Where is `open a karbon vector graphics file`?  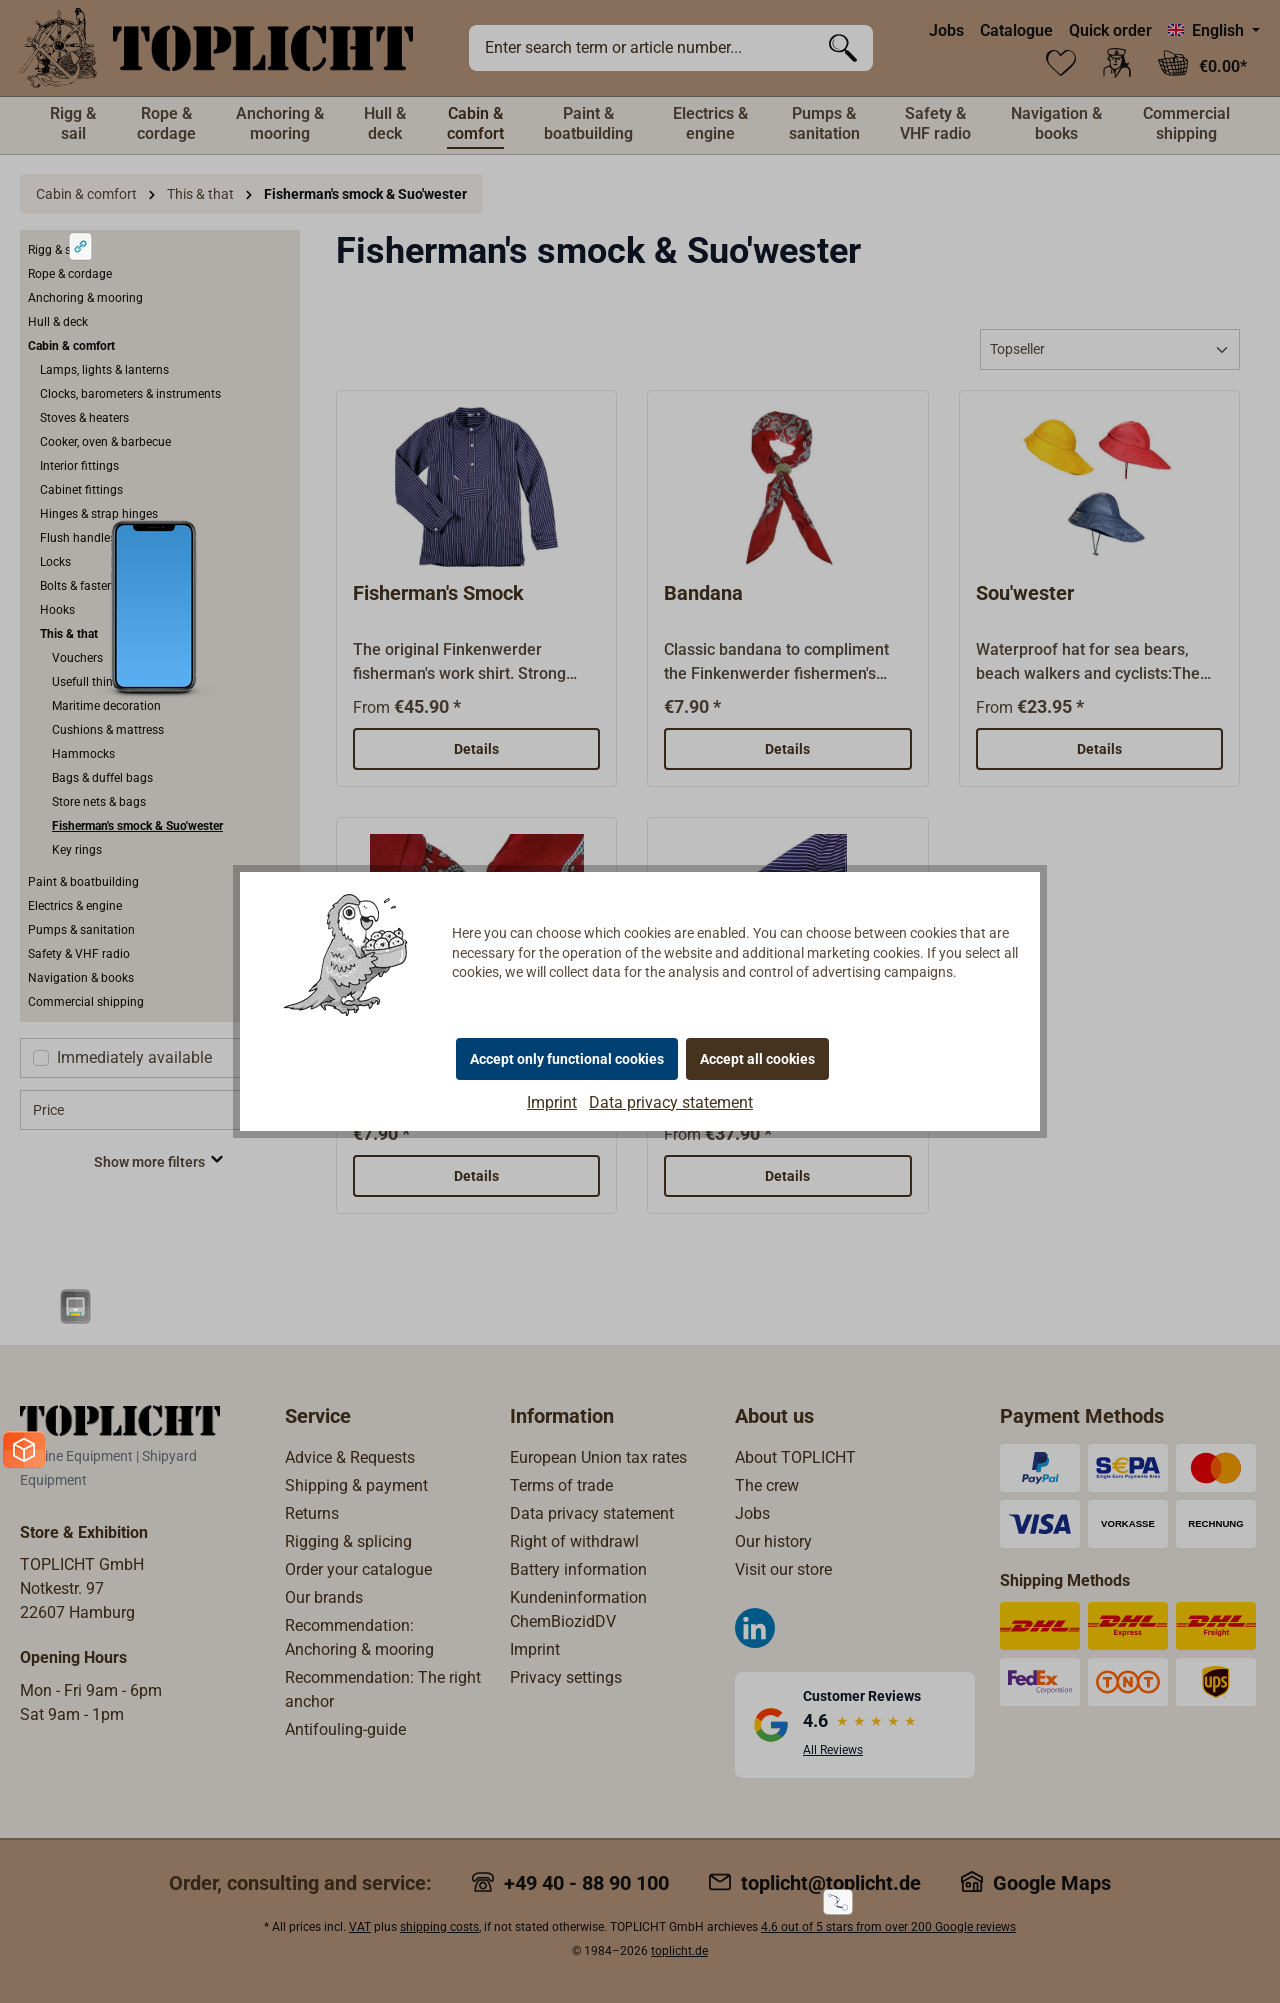 open a karbon vector graphics file is located at coordinates (838, 1901).